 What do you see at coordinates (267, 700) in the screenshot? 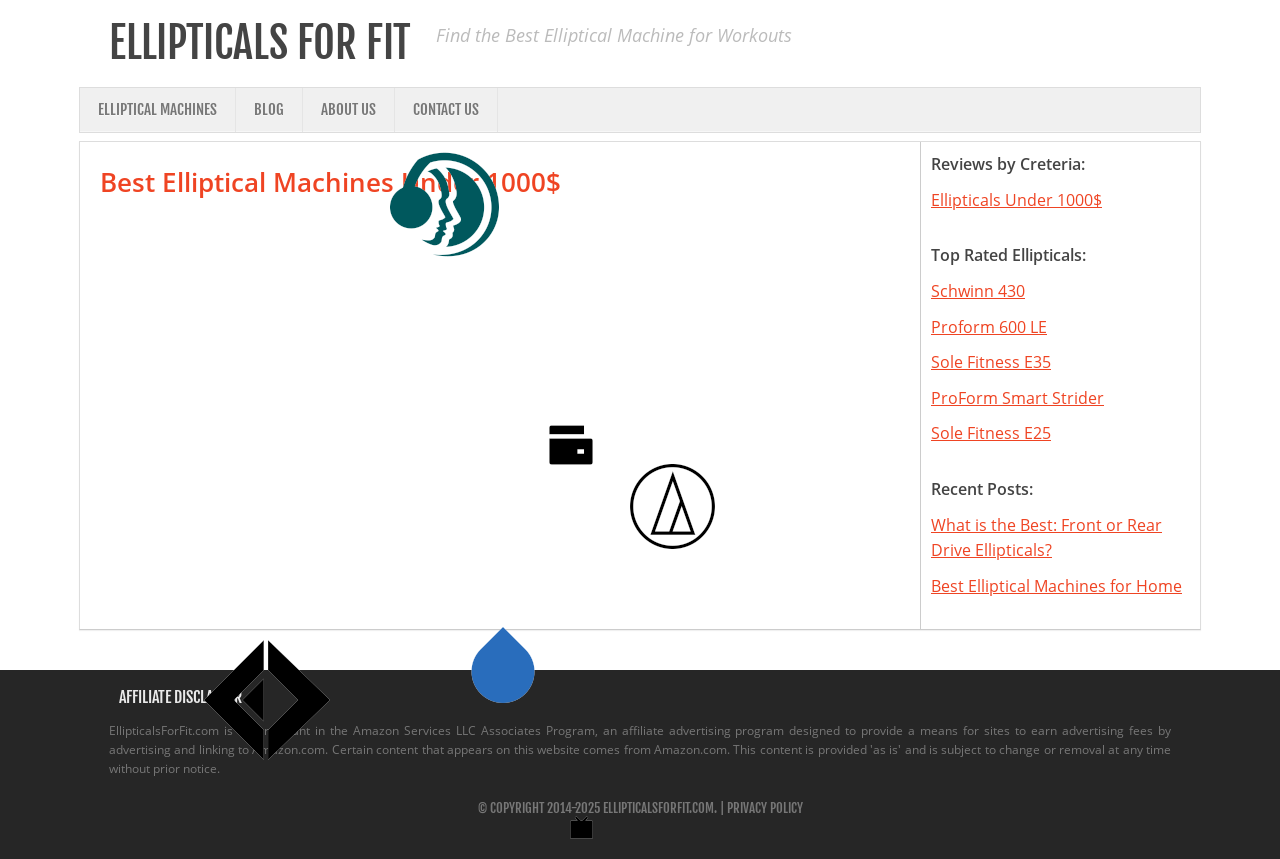
I see `indicates code written in F# programming language` at bounding box center [267, 700].